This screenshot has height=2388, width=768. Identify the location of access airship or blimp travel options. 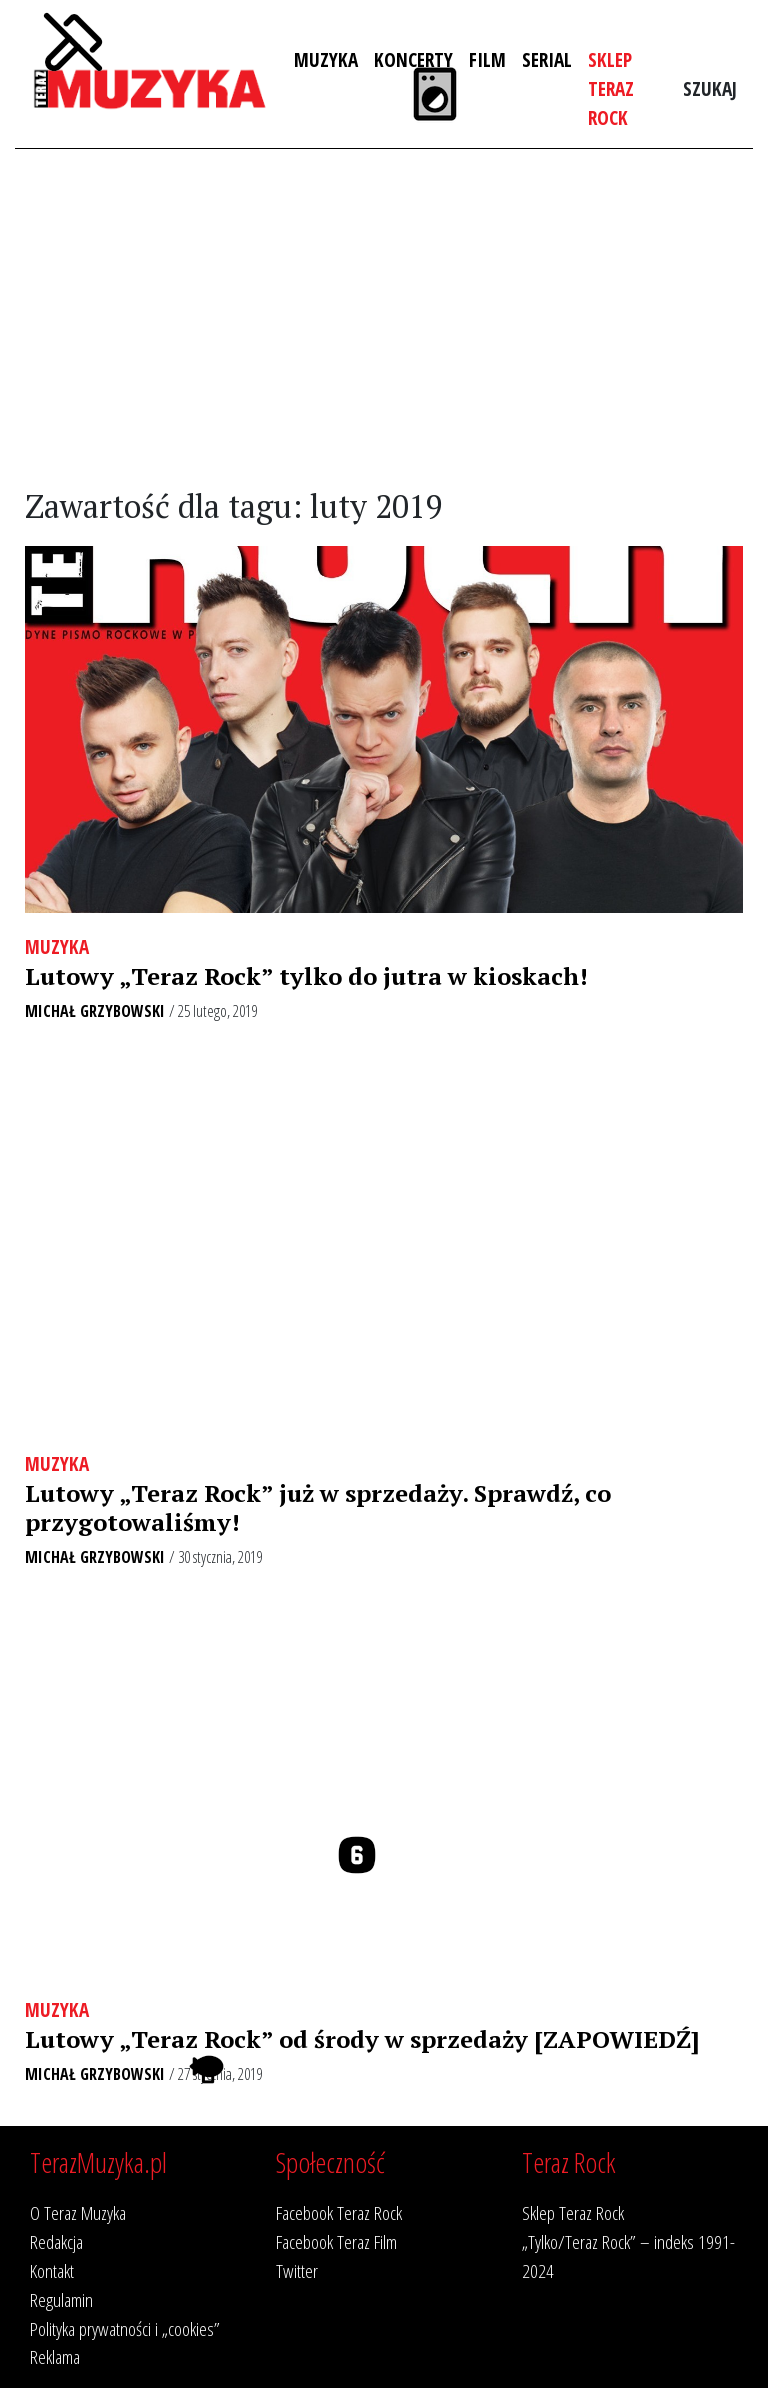
(206, 2069).